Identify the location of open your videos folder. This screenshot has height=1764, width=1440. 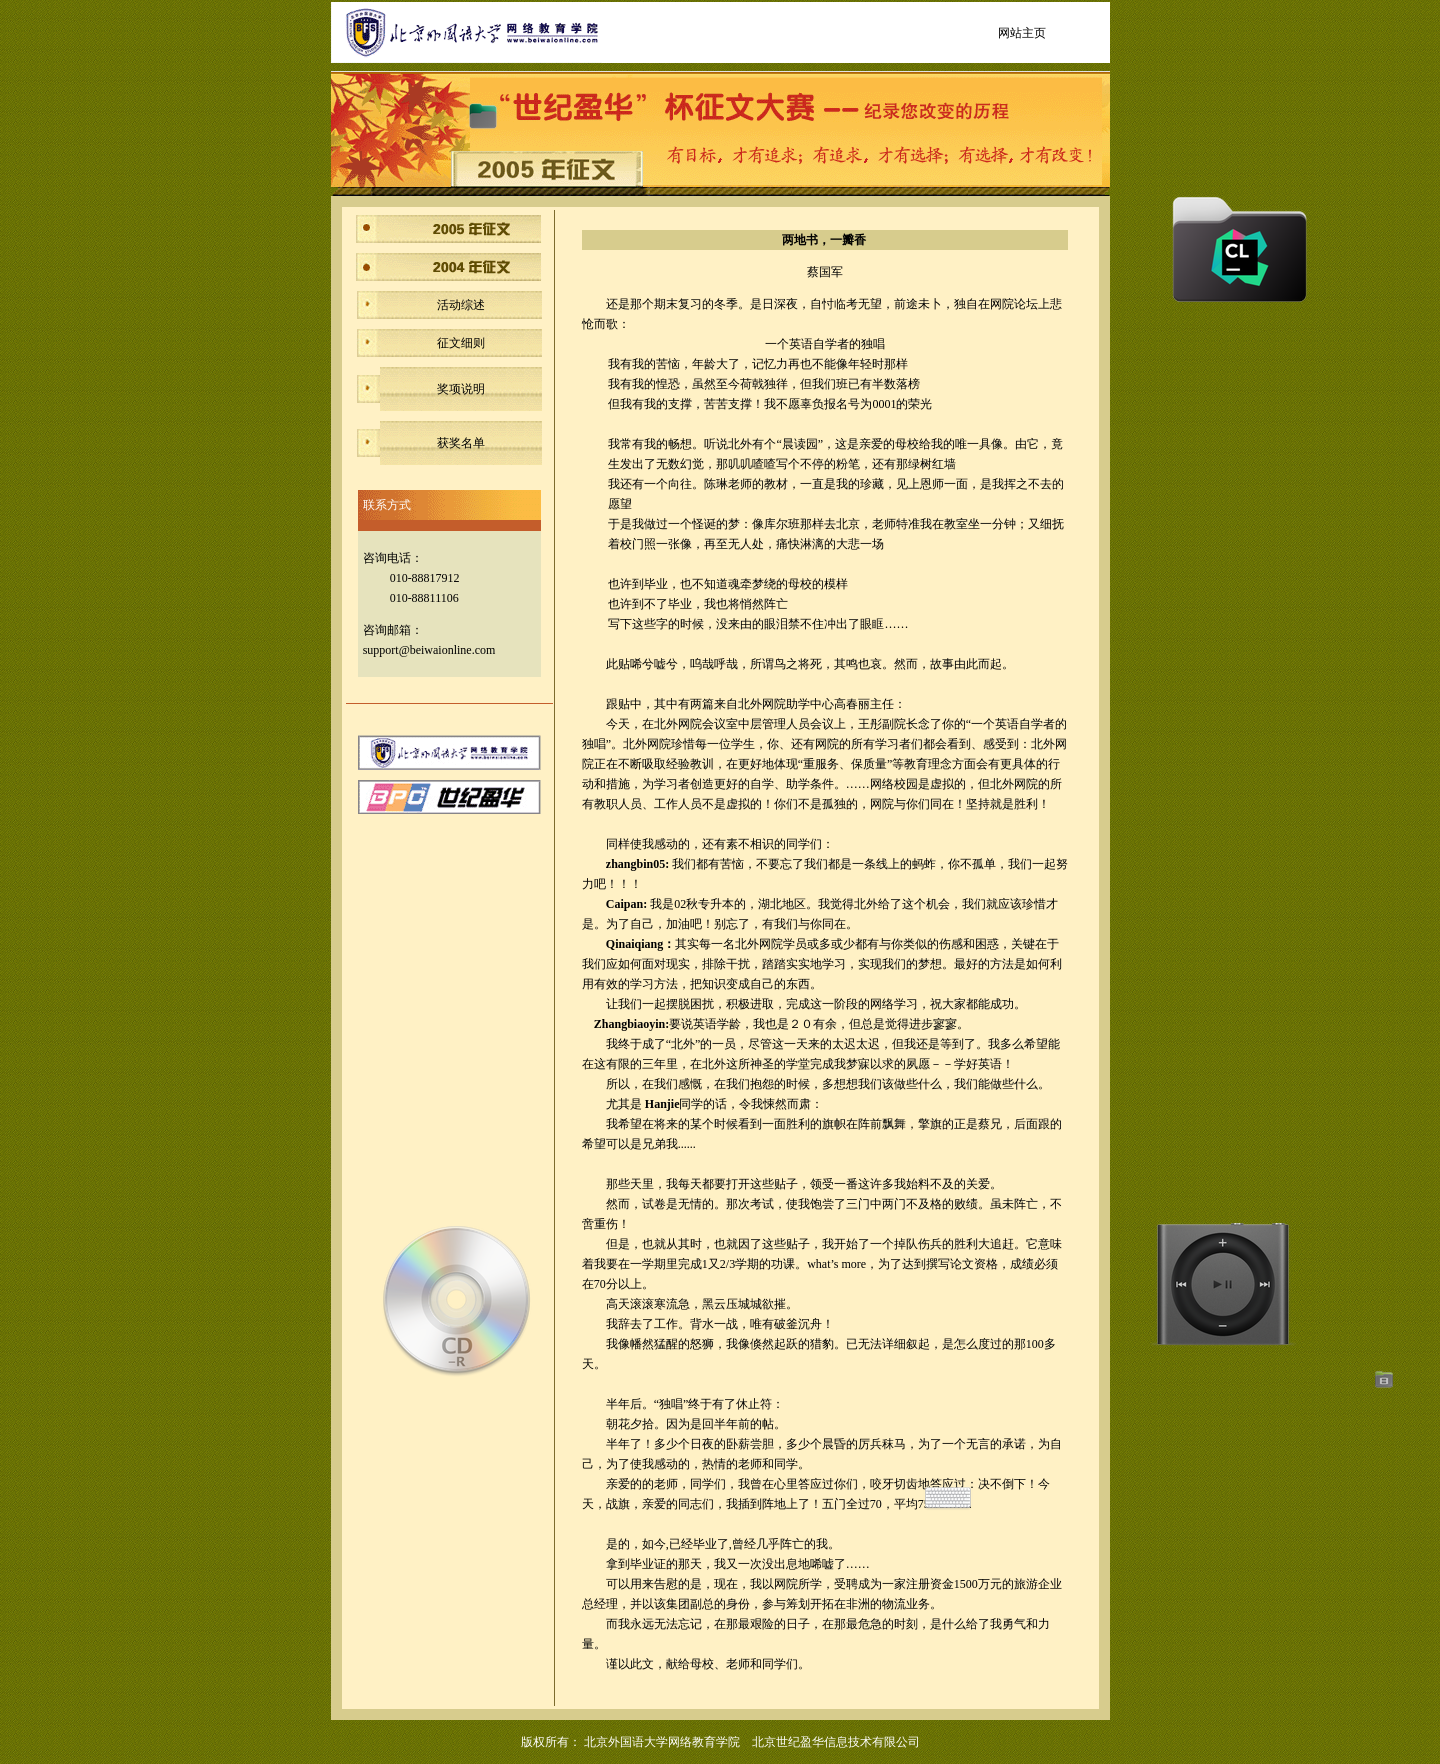
(1384, 1379).